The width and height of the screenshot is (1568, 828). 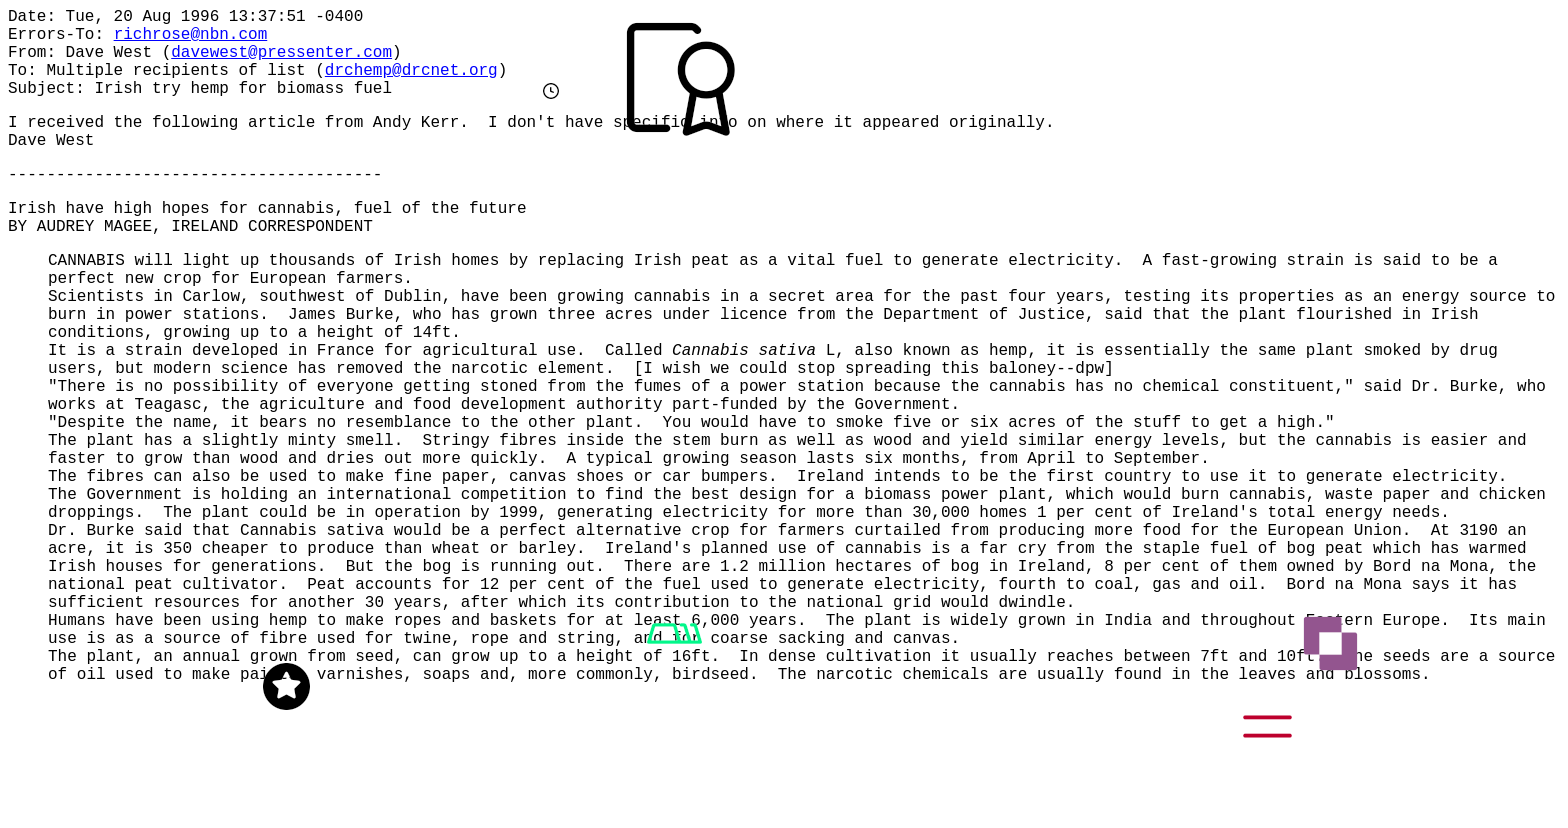 I want to click on exclude overlapping areas in a selection, so click(x=1330, y=643).